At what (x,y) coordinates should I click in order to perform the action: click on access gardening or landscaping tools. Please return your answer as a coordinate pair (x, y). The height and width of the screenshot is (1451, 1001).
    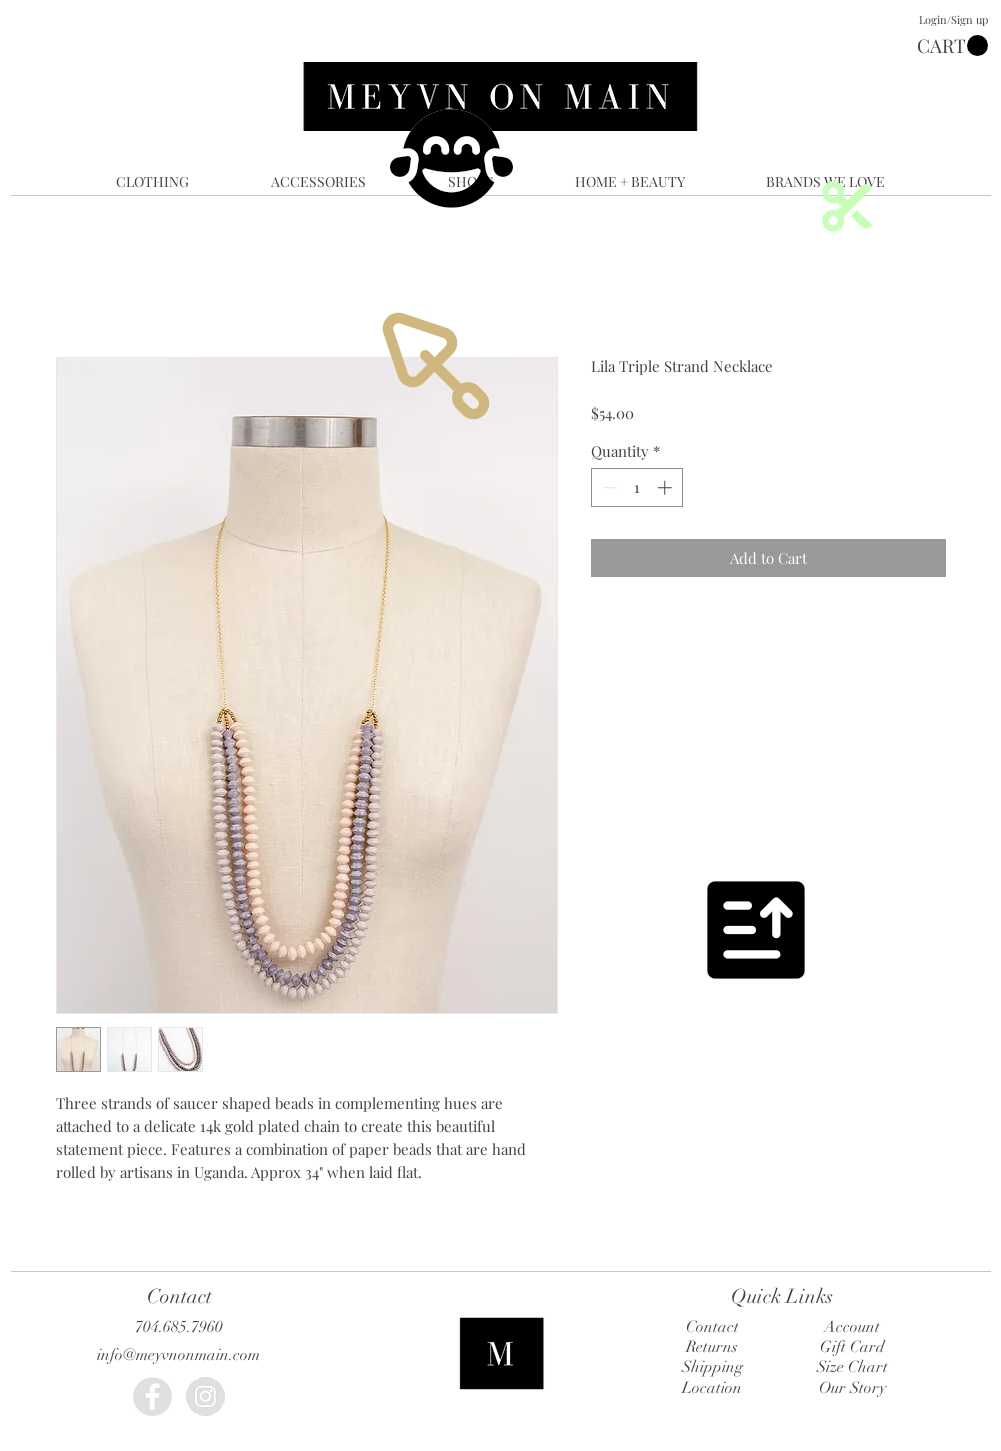
    Looking at the image, I should click on (436, 366).